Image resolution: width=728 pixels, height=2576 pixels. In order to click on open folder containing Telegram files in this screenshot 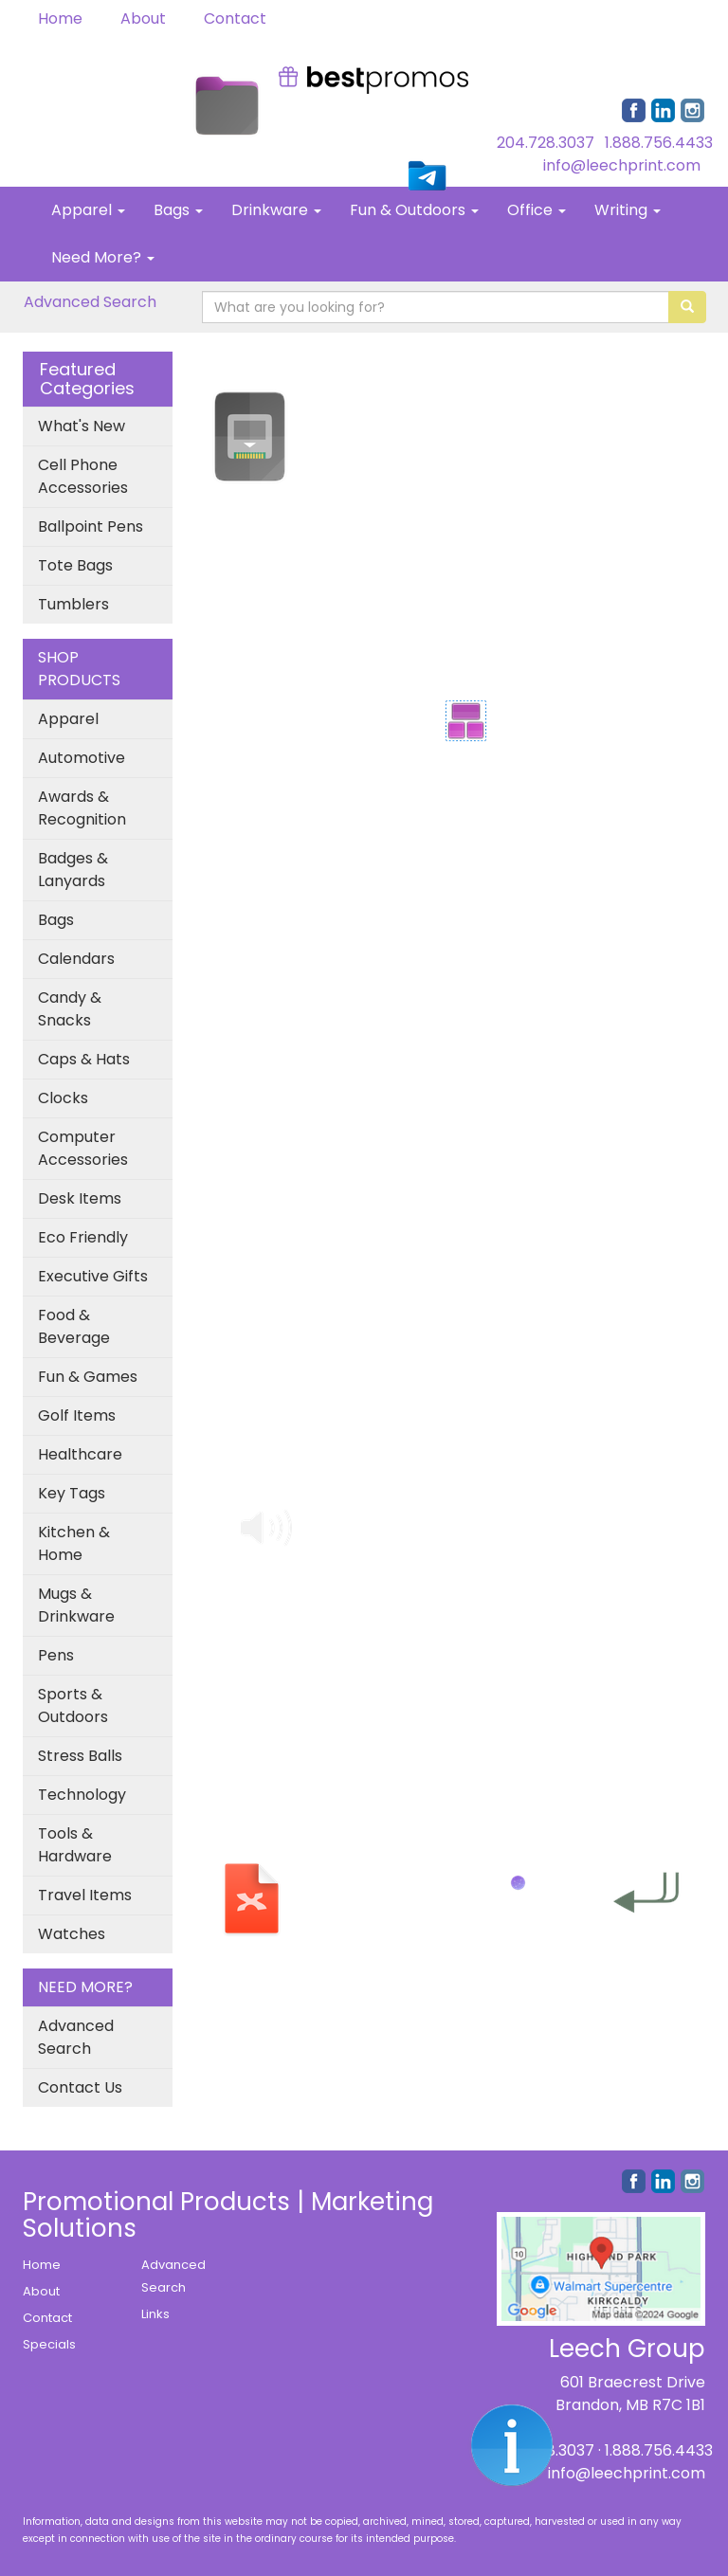, I will do `click(427, 176)`.